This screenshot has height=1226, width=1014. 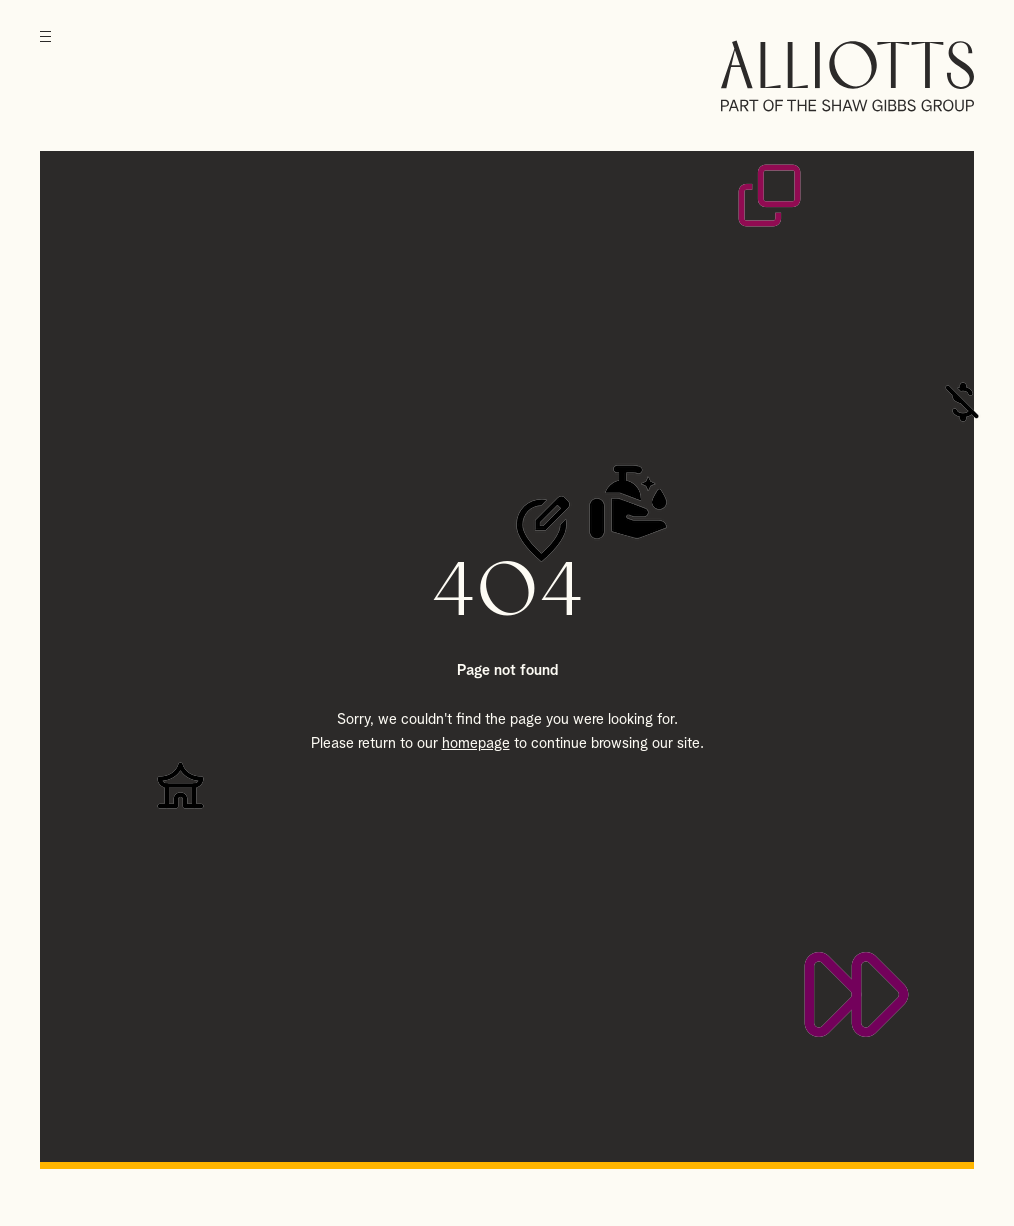 I want to click on hand washing or hygiene reminder, so click(x=630, y=502).